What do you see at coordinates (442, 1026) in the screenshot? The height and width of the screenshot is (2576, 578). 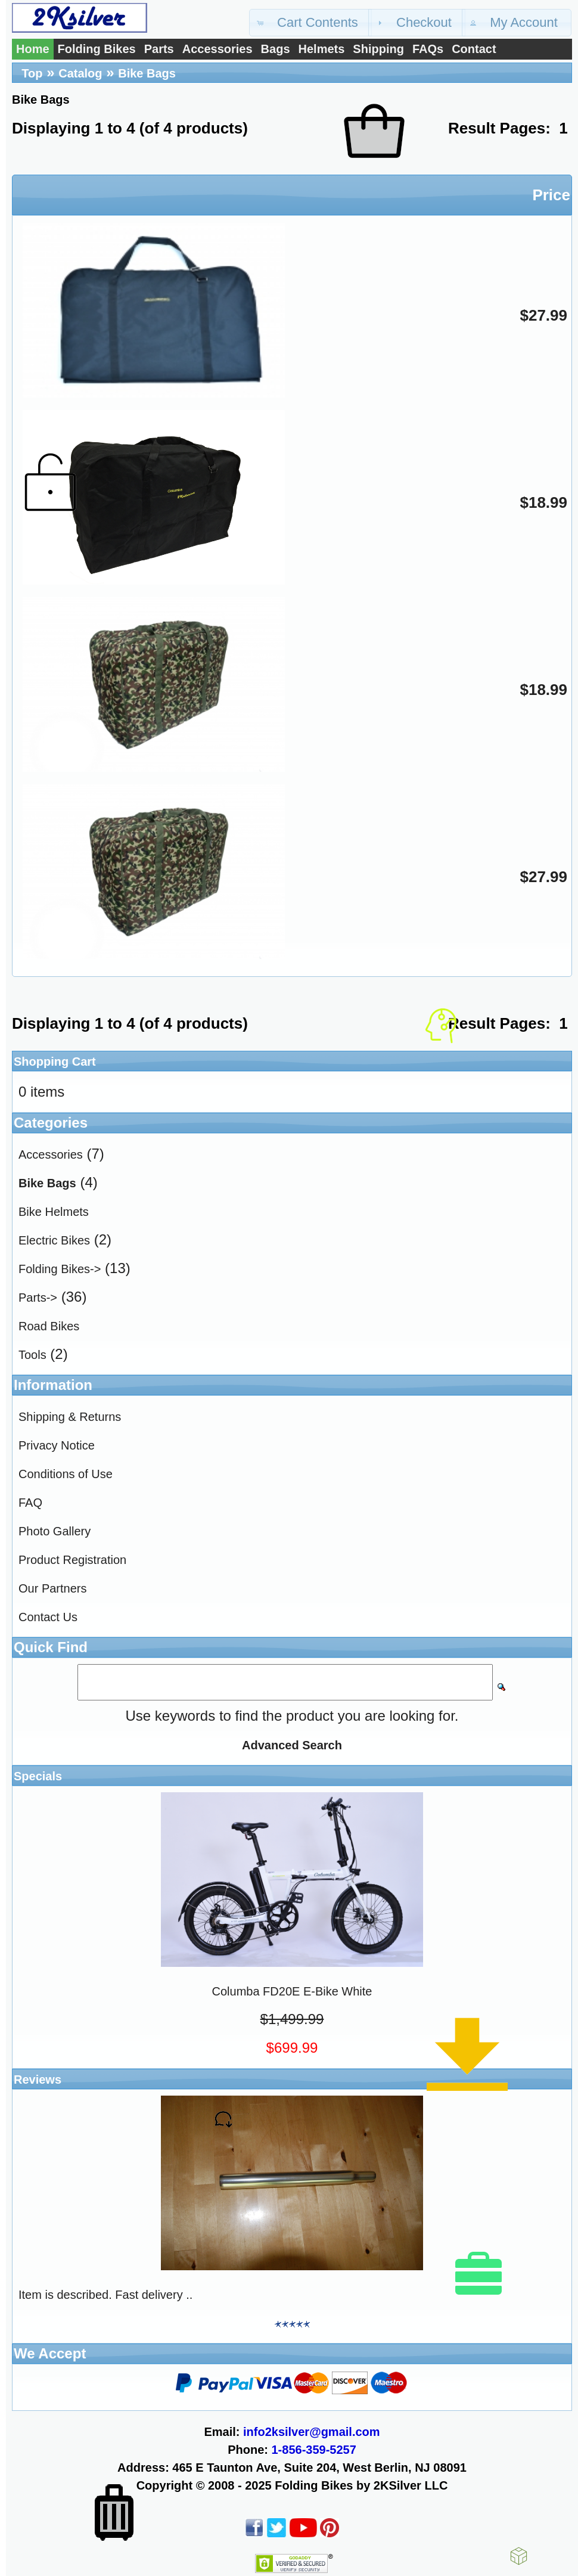 I see `access AI or machine learning features` at bounding box center [442, 1026].